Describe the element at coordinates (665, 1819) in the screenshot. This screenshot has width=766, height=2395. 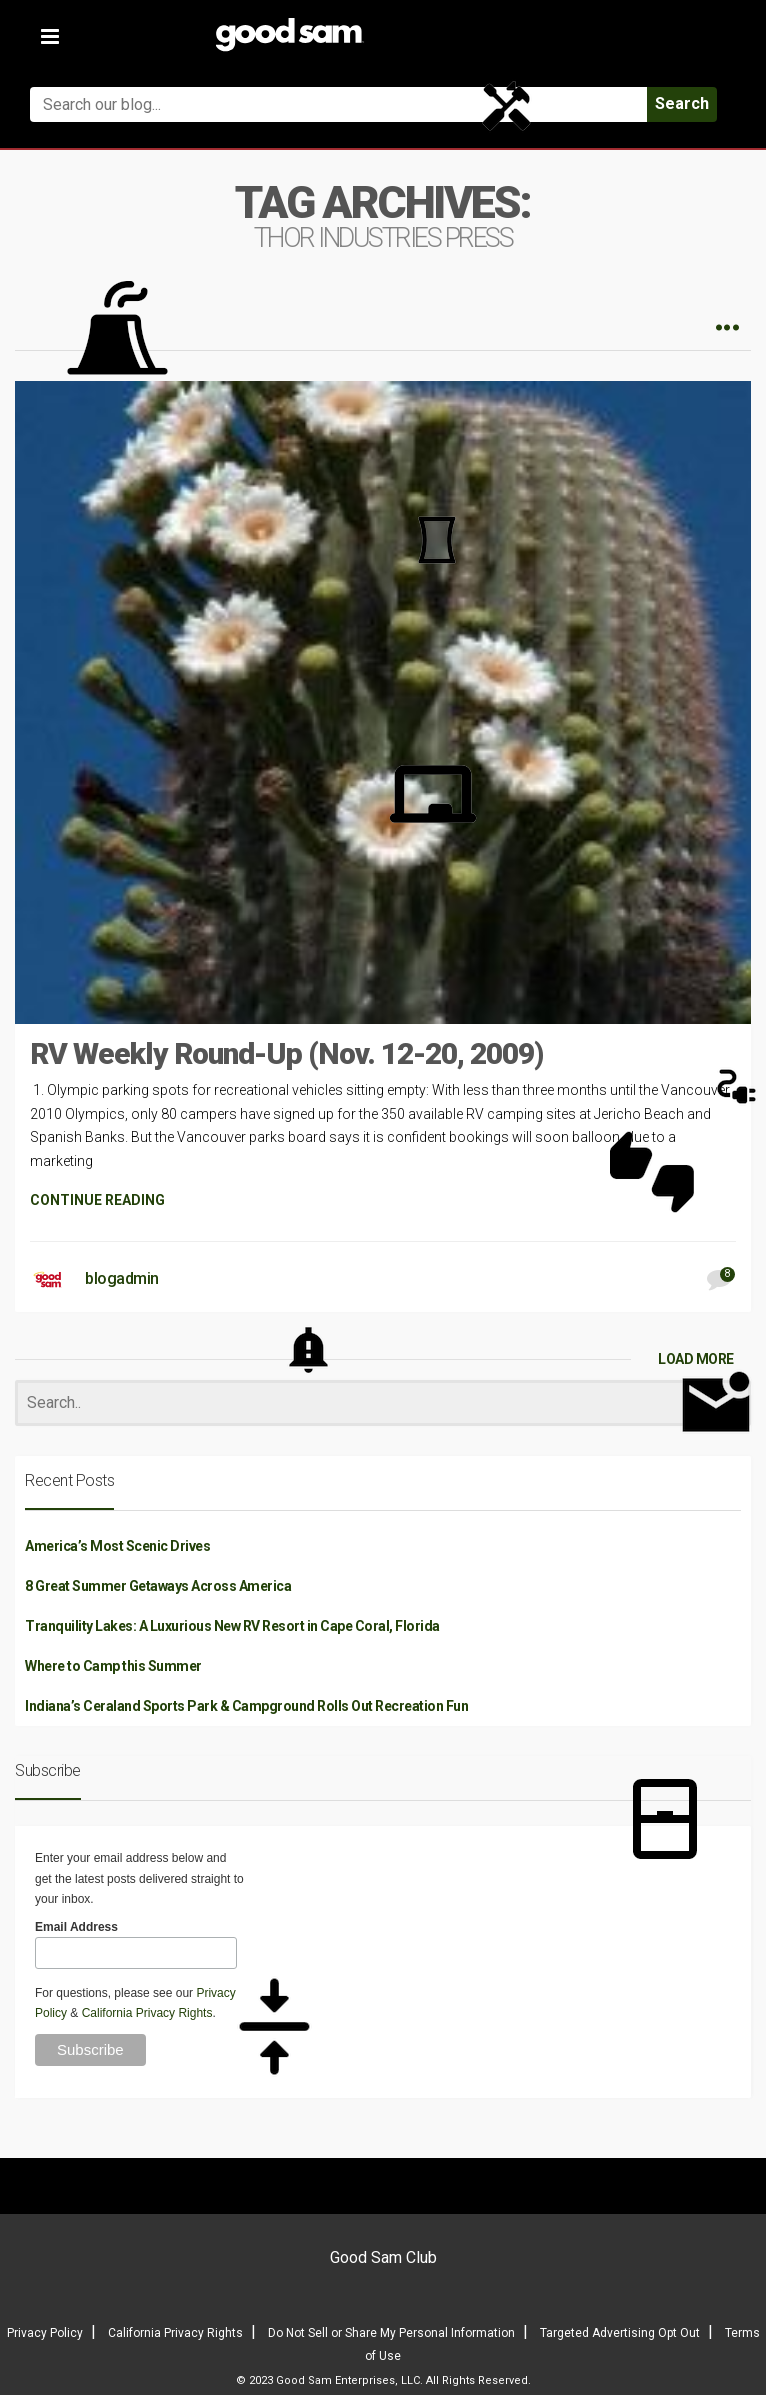
I see `view window sensor status` at that location.